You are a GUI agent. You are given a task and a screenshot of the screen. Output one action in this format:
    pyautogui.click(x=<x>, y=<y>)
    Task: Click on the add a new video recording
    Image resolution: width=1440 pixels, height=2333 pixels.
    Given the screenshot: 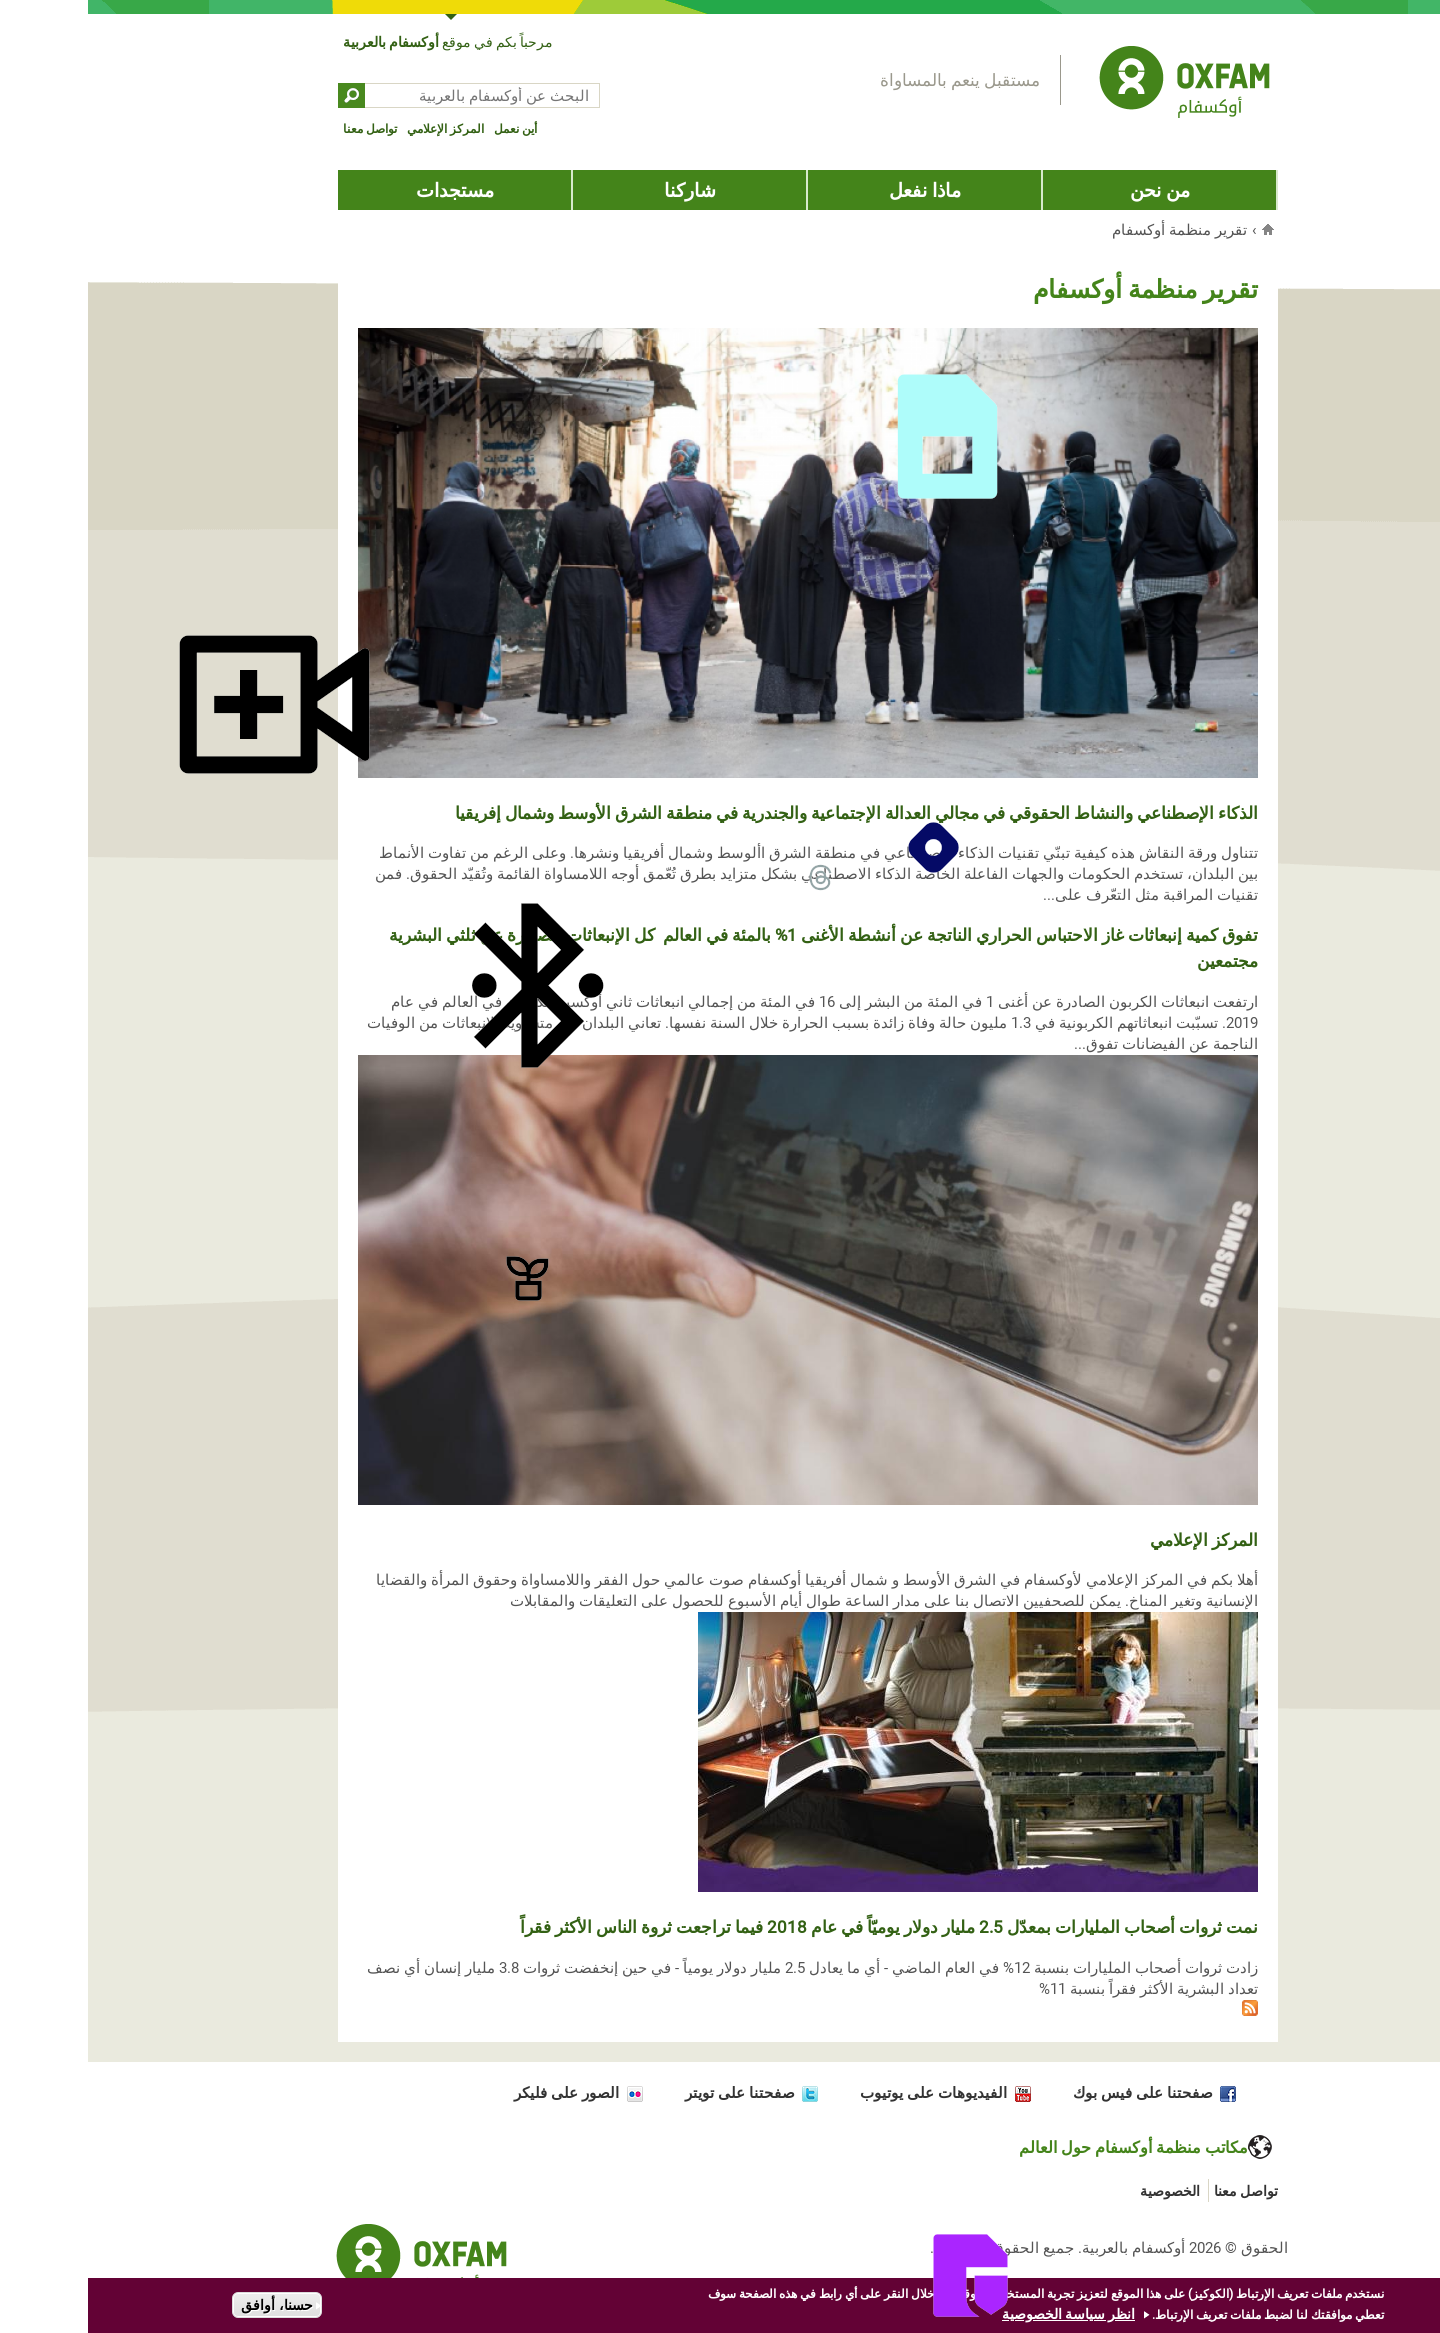 What is the action you would take?
    pyautogui.click(x=274, y=704)
    